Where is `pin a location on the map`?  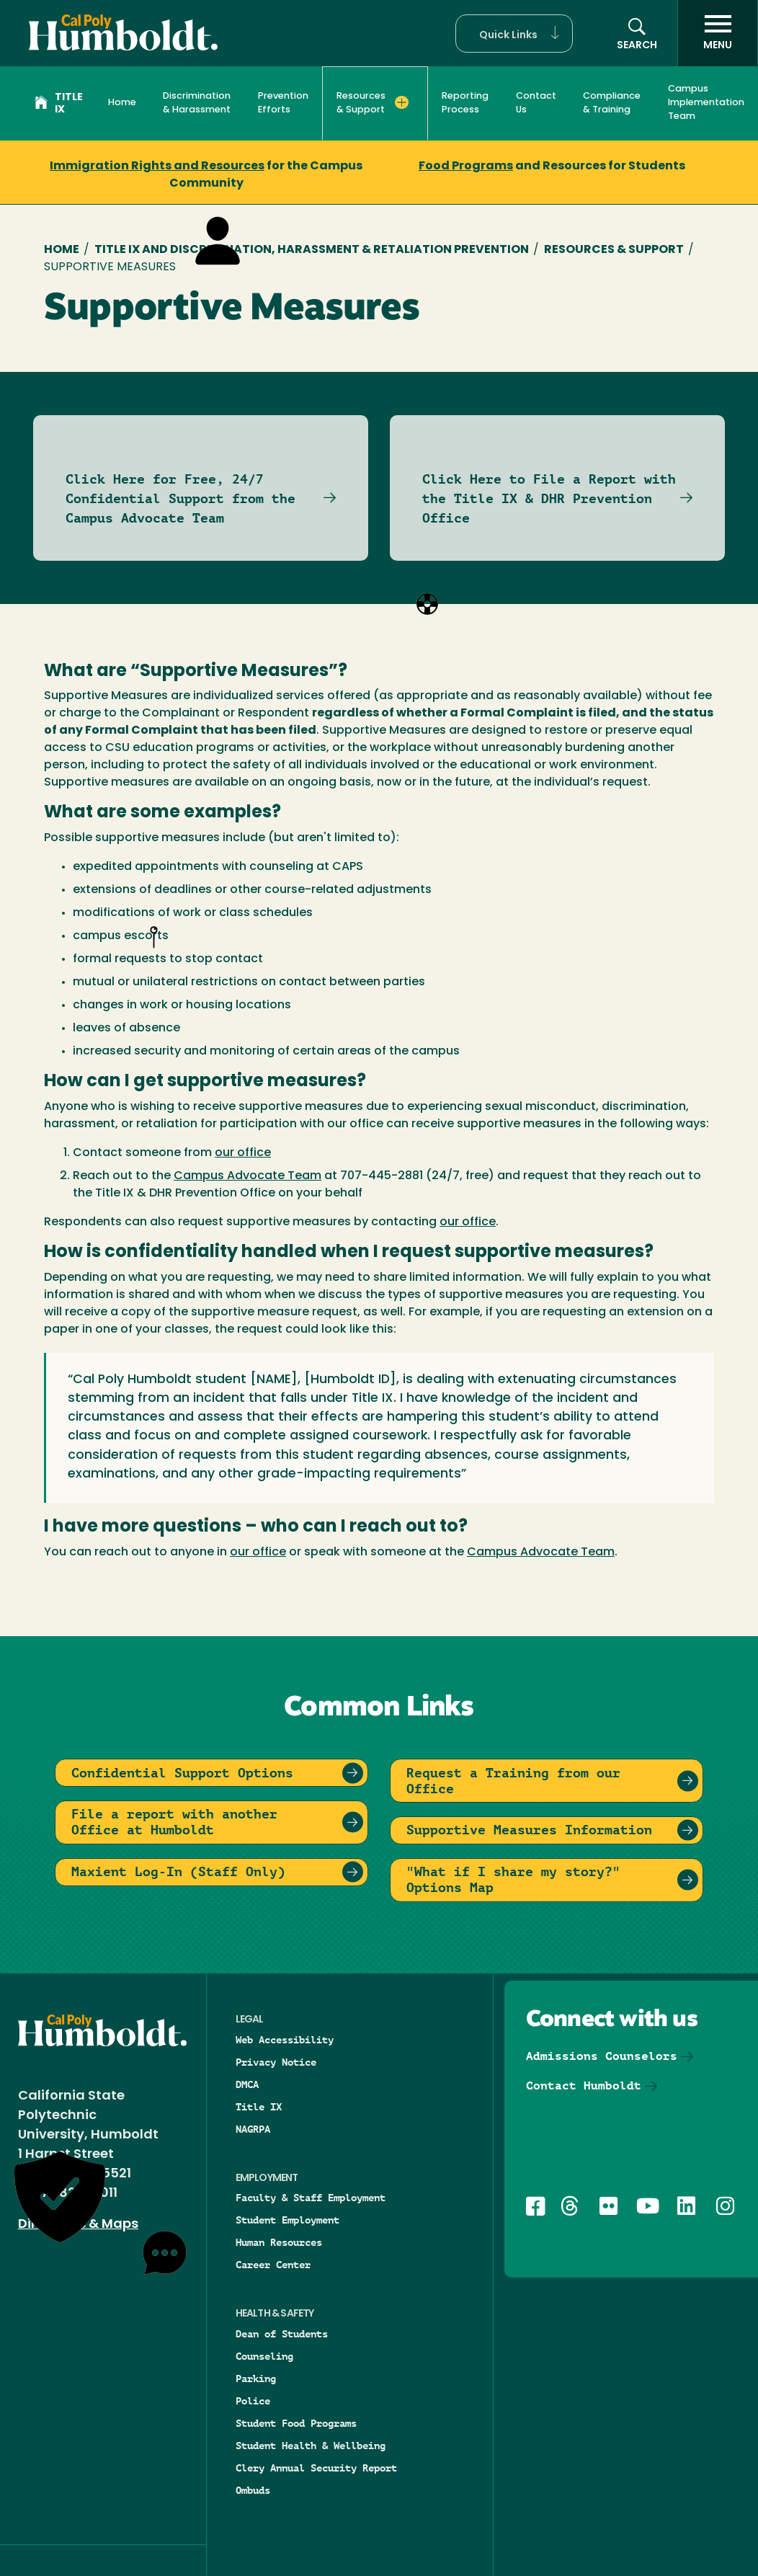
pin a location on the map is located at coordinates (153, 937).